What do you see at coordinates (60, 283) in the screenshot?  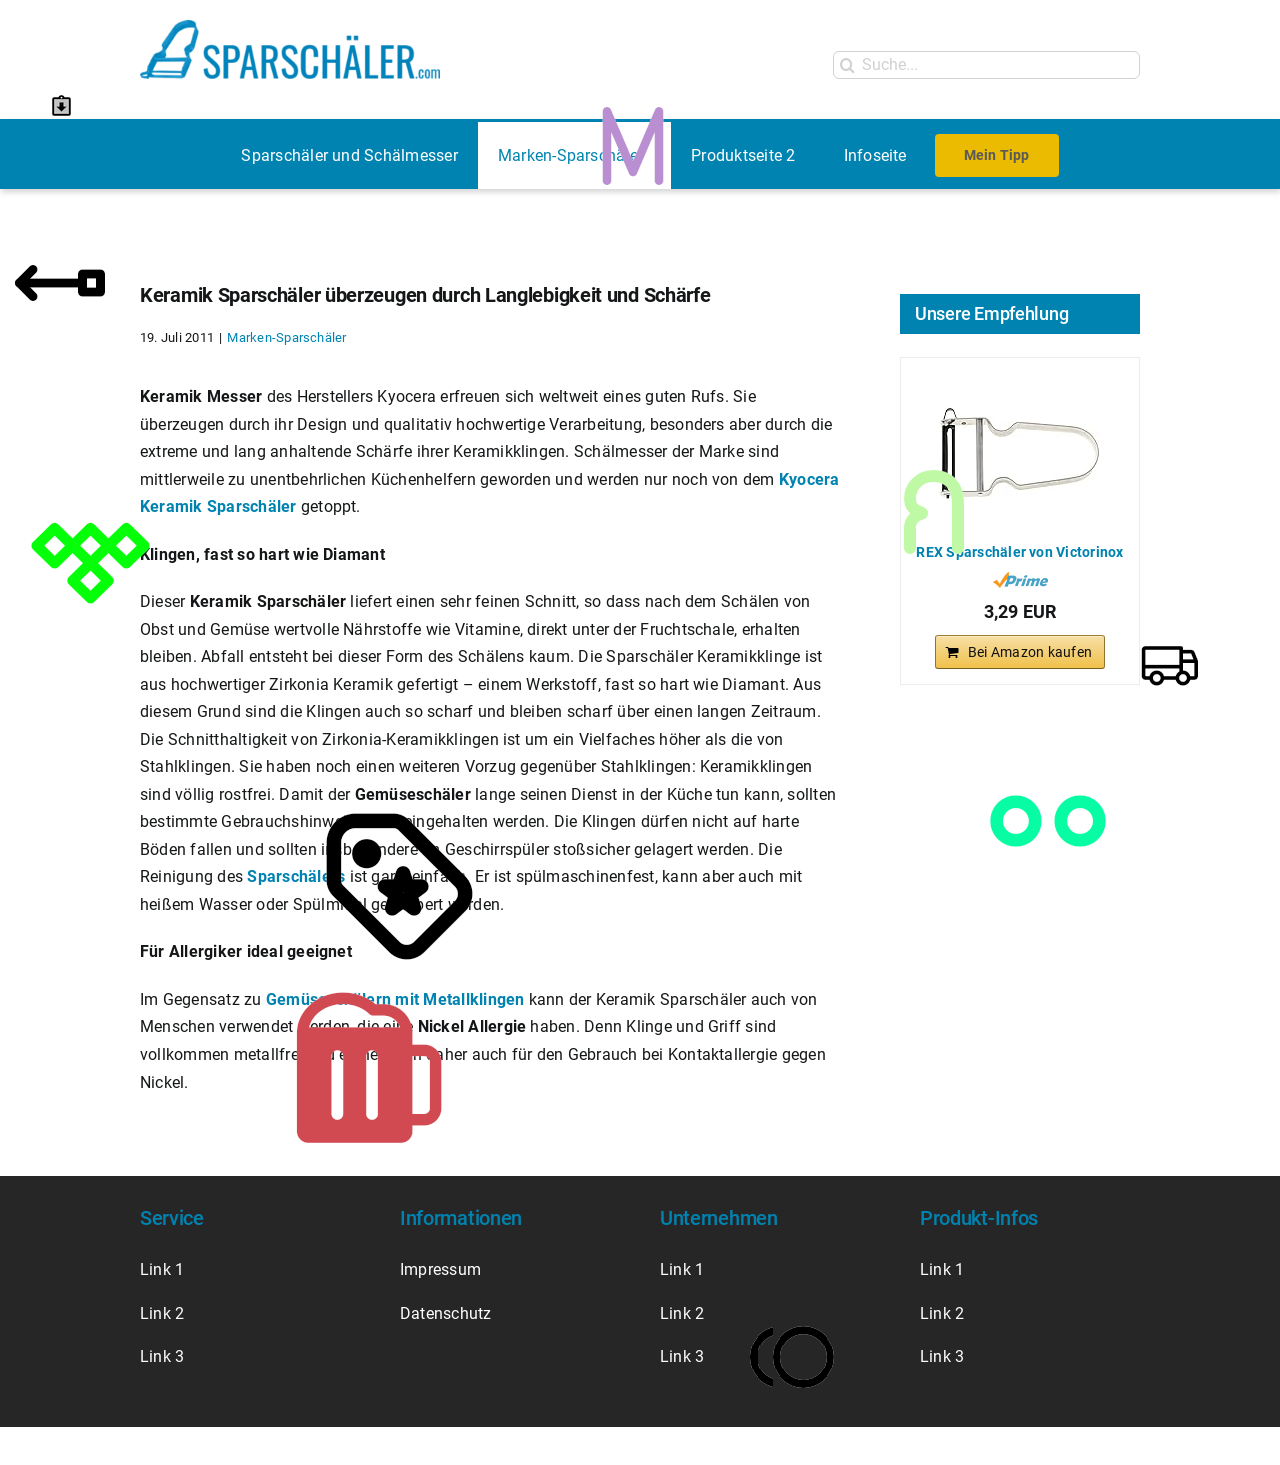 I see `go back to previous screen` at bounding box center [60, 283].